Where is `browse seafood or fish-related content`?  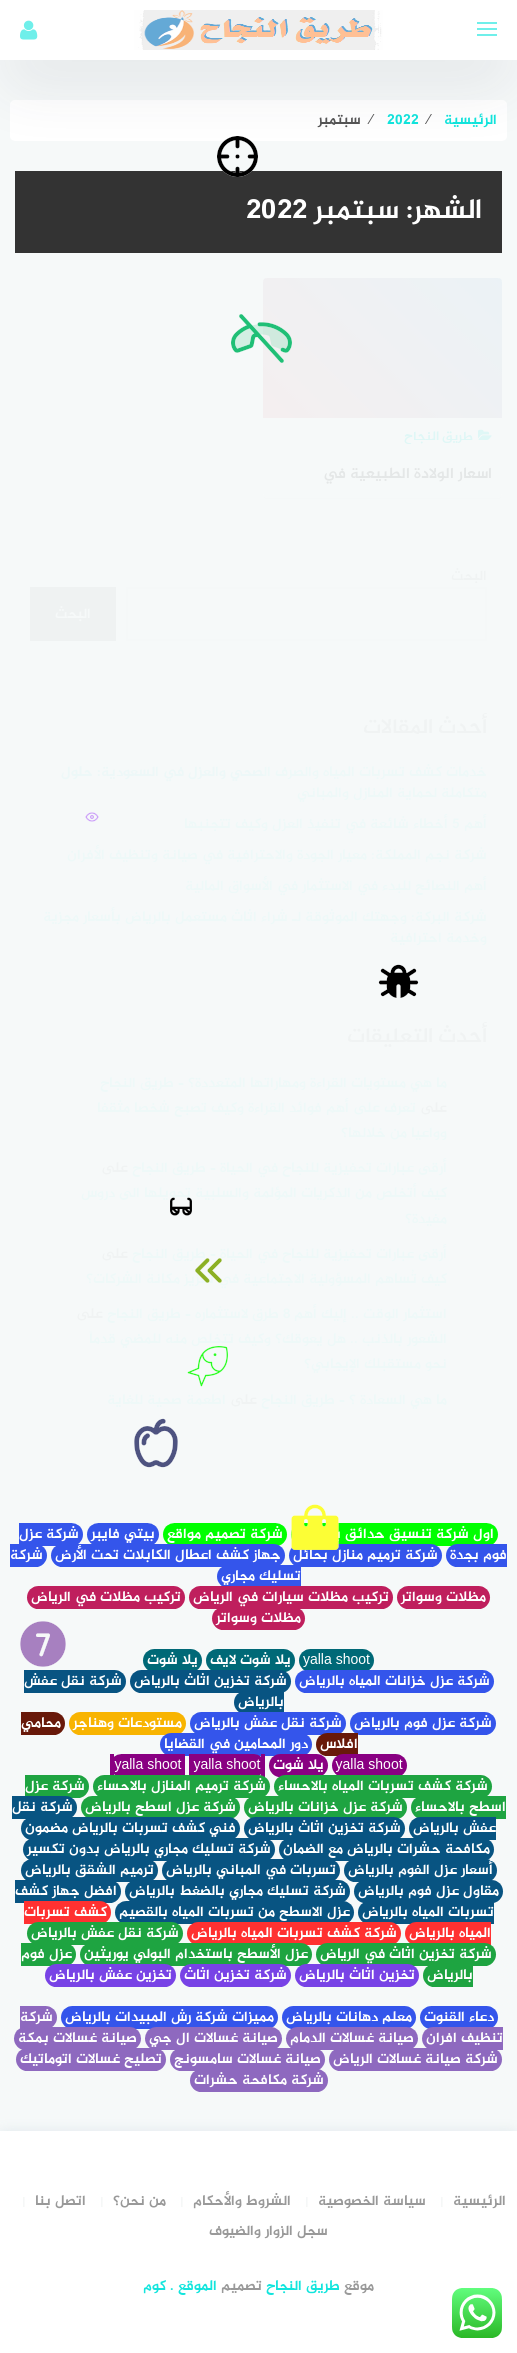
browse seafood or fish-related content is located at coordinates (210, 1364).